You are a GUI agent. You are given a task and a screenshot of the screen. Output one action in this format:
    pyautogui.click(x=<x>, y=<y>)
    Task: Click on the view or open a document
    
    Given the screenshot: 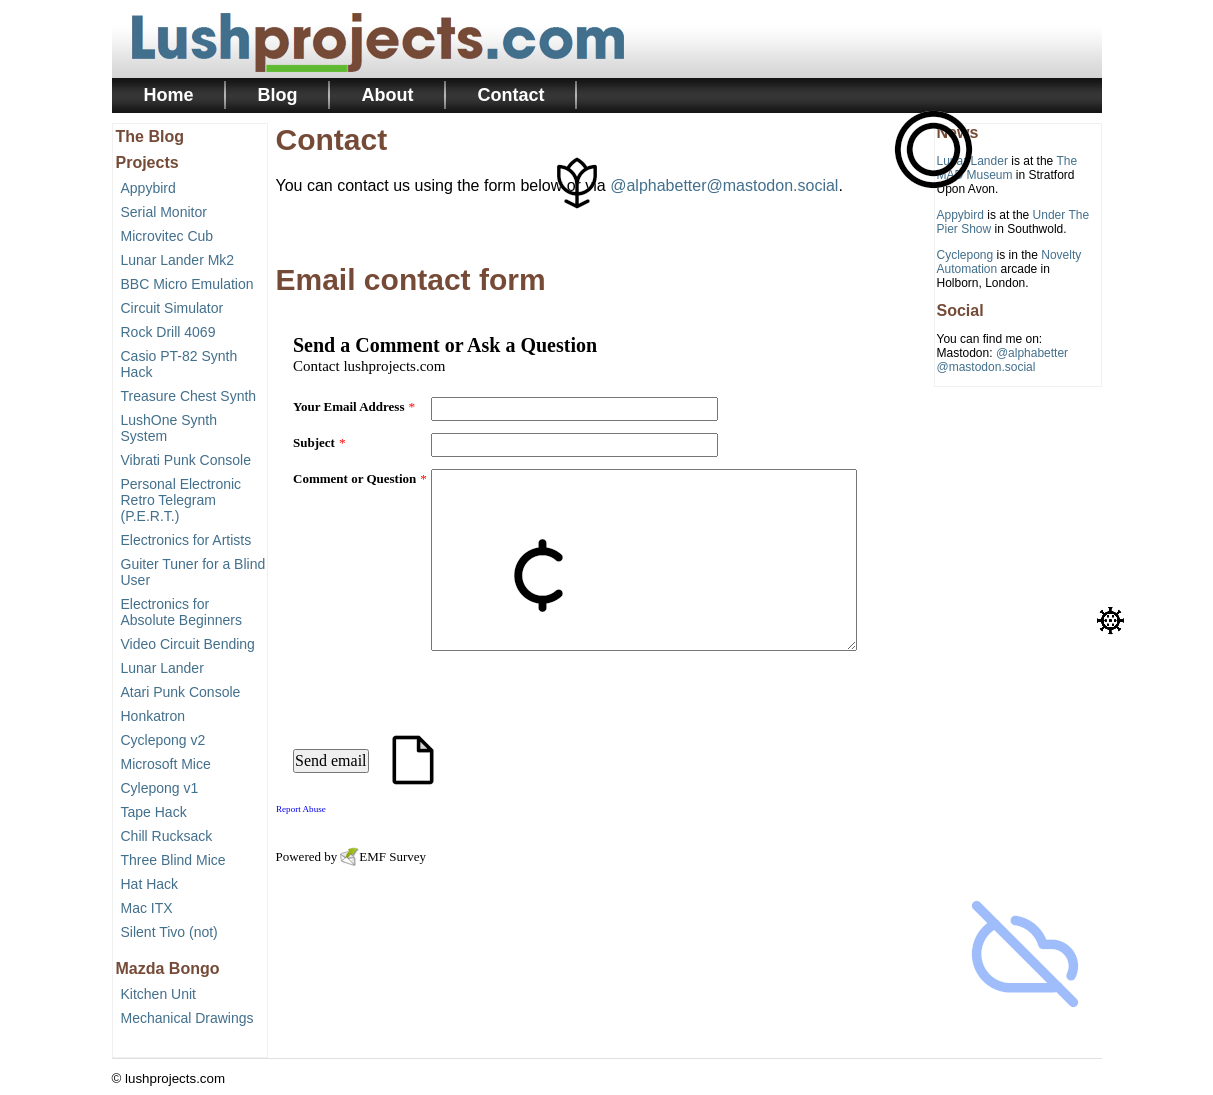 What is the action you would take?
    pyautogui.click(x=413, y=760)
    